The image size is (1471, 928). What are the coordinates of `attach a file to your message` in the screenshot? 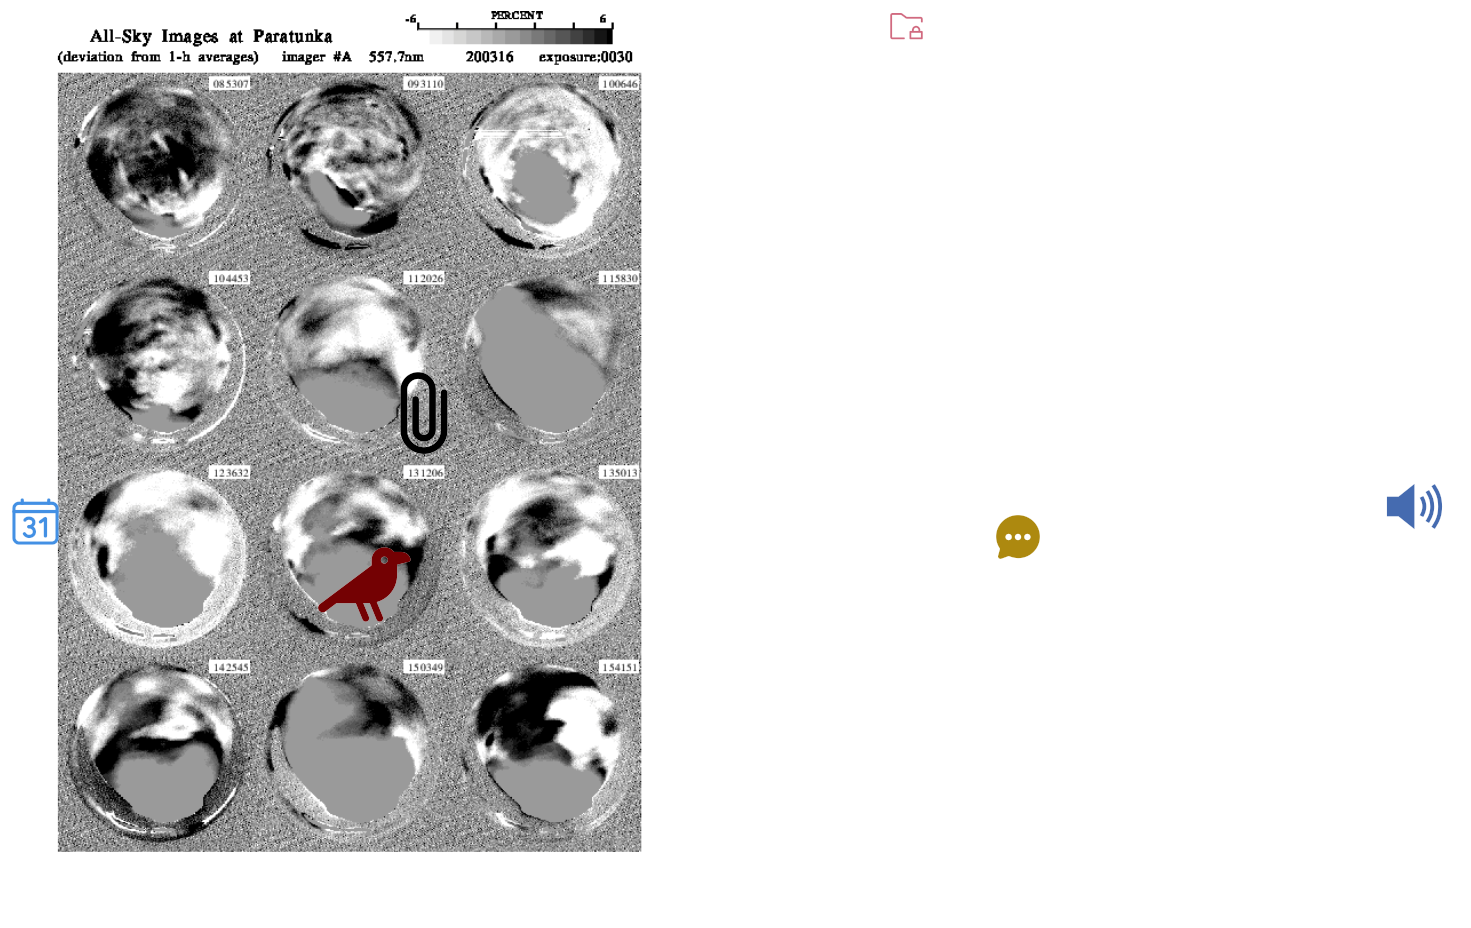 It's located at (424, 413).